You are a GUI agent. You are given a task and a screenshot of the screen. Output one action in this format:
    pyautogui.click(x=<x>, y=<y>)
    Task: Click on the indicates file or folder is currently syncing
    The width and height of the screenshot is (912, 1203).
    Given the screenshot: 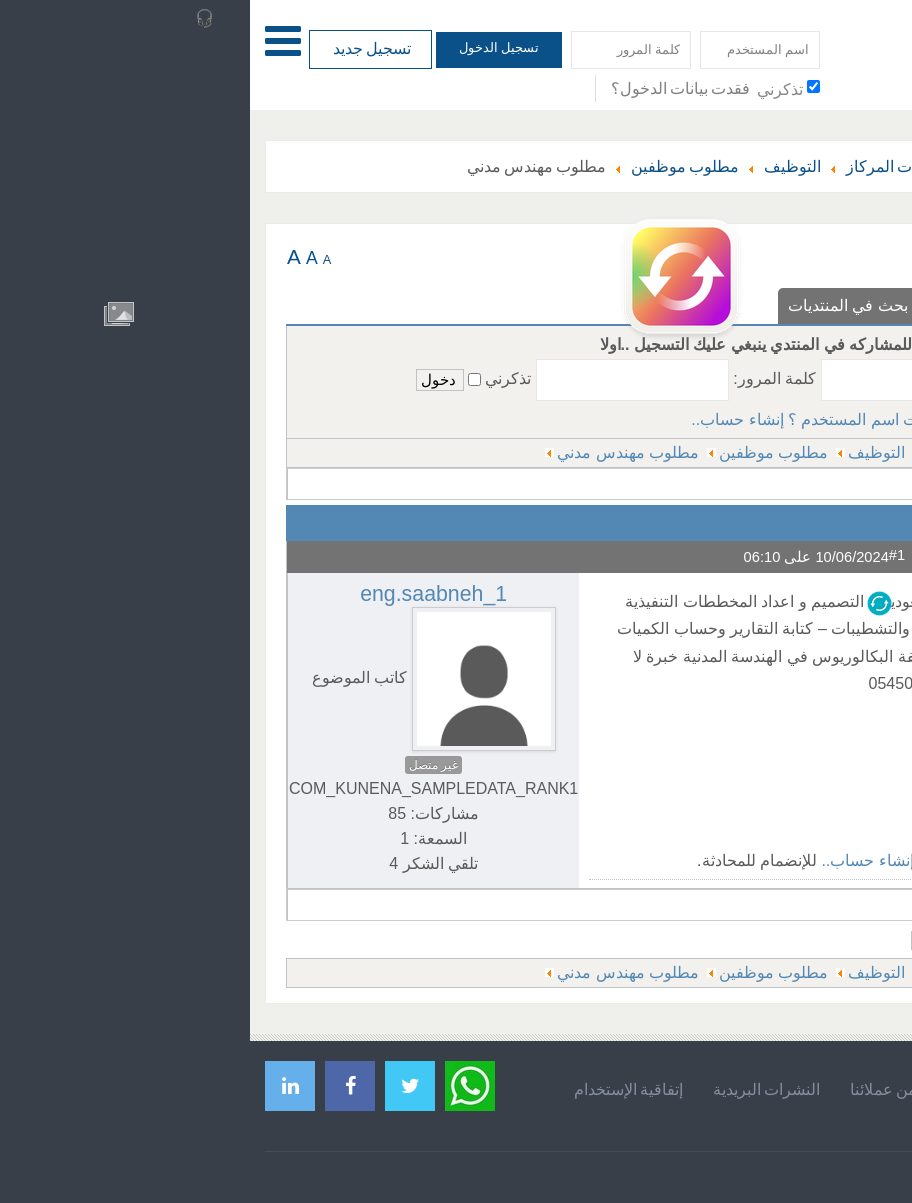 What is the action you would take?
    pyautogui.click(x=879, y=603)
    